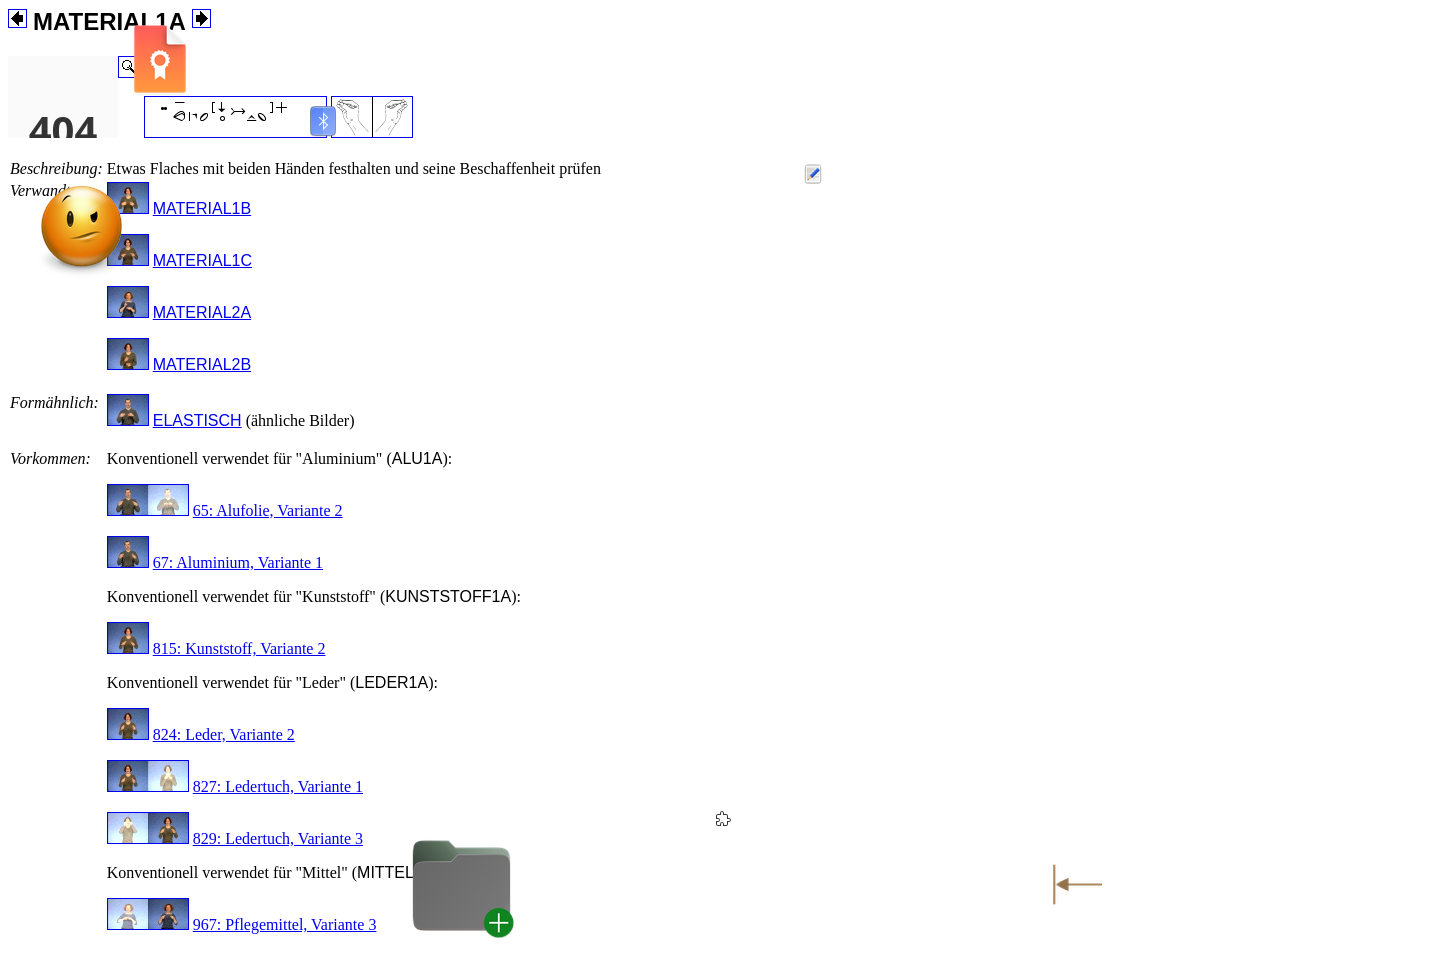  What do you see at coordinates (323, 121) in the screenshot?
I see `open bluetooth settings` at bounding box center [323, 121].